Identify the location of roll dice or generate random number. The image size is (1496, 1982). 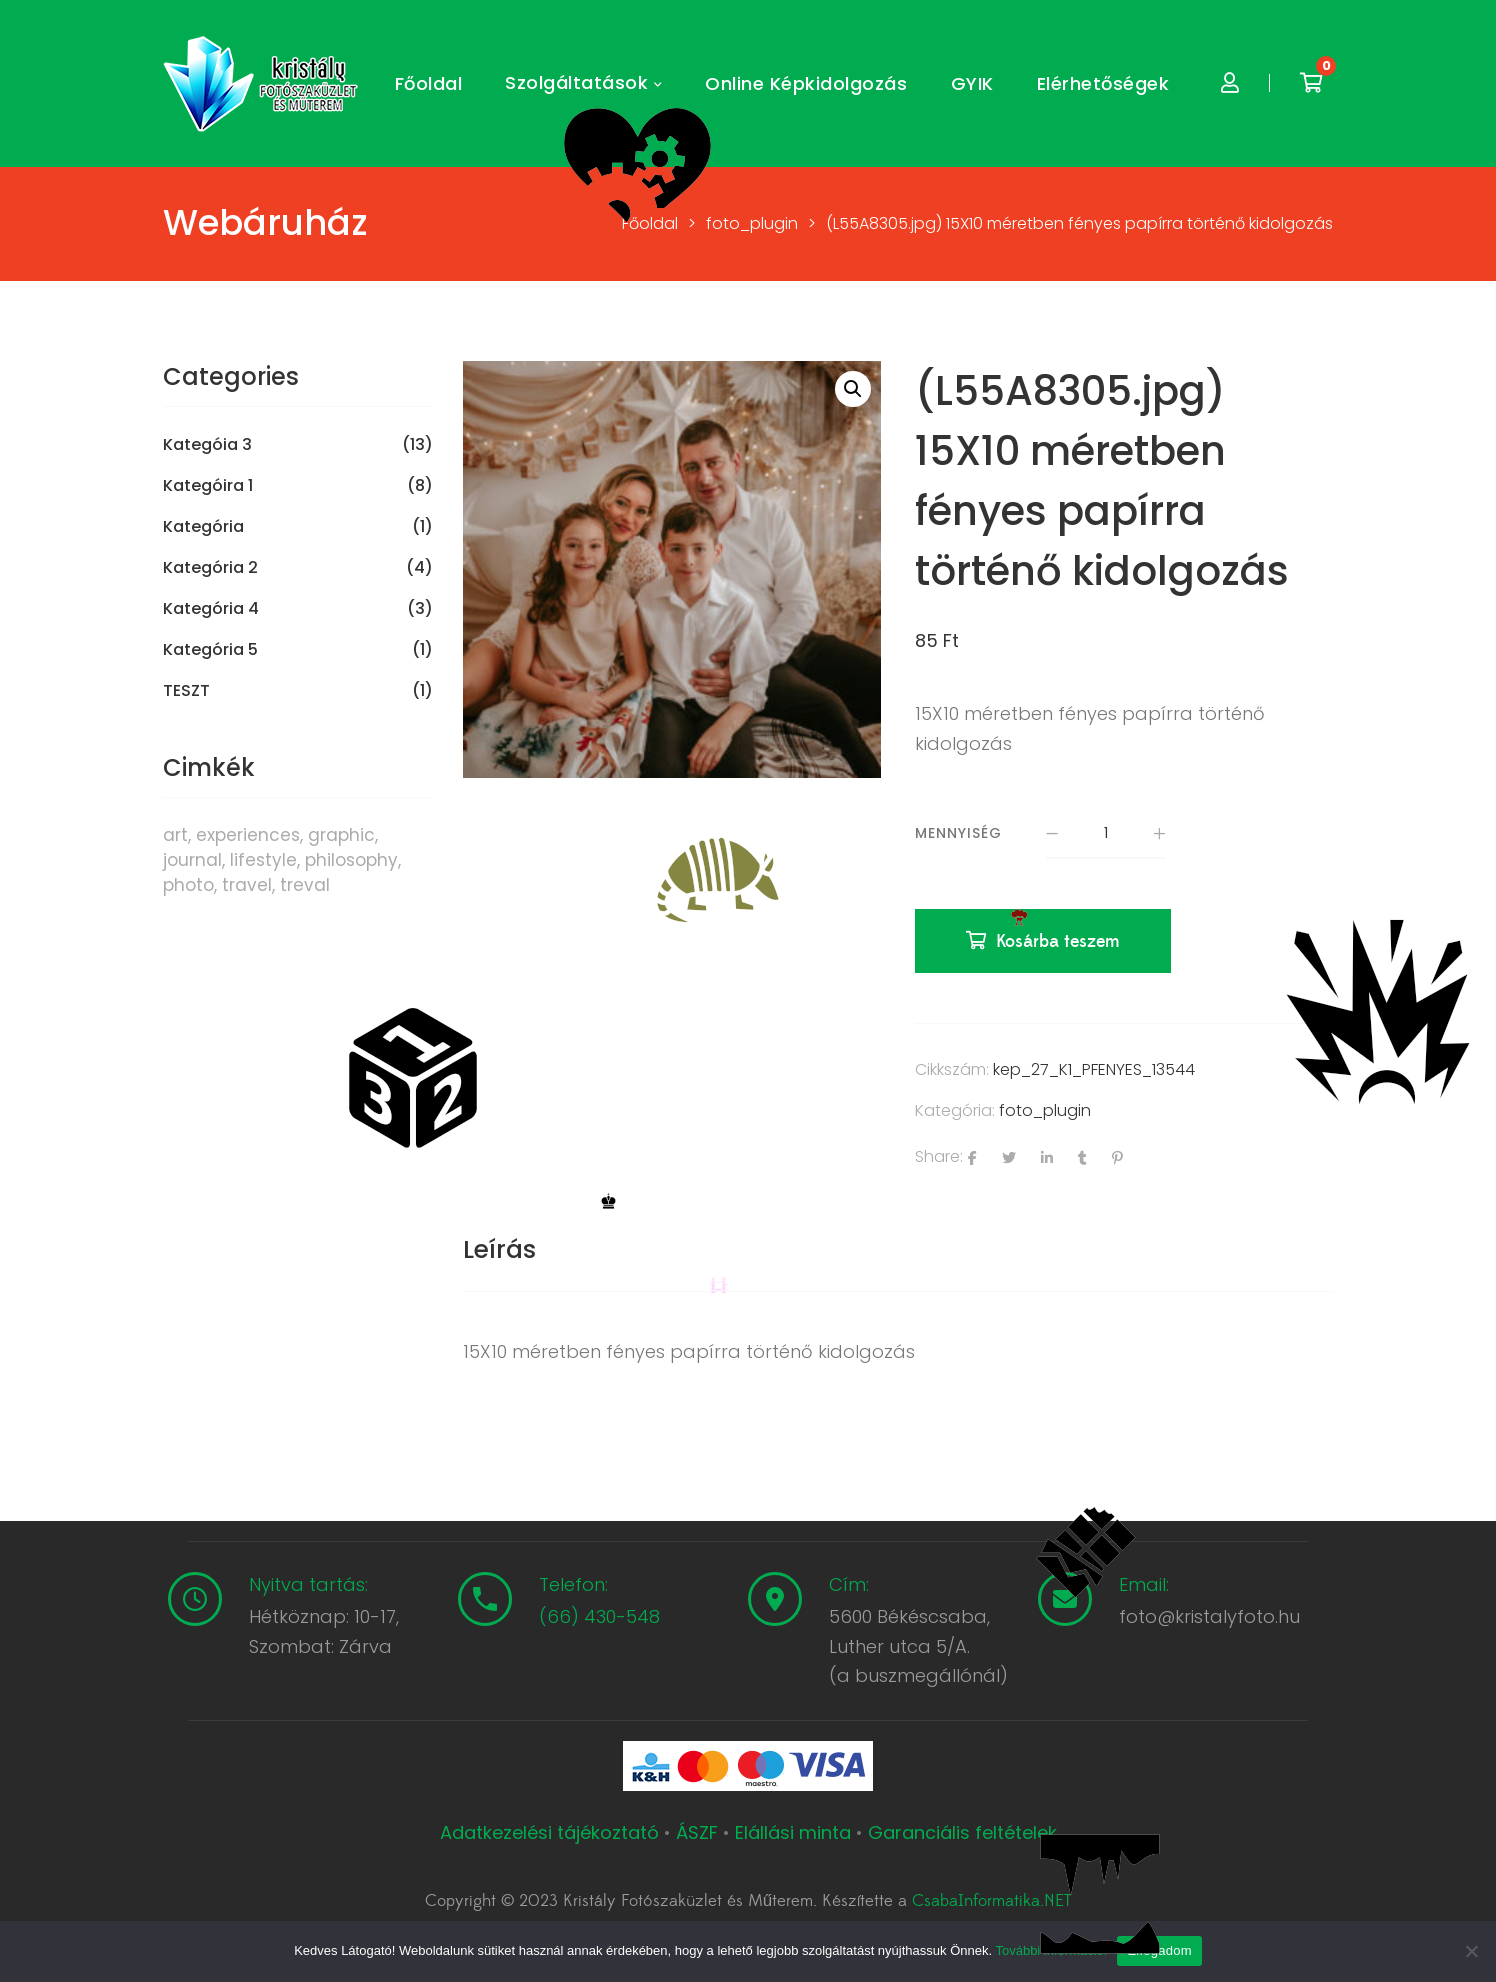
(413, 1079).